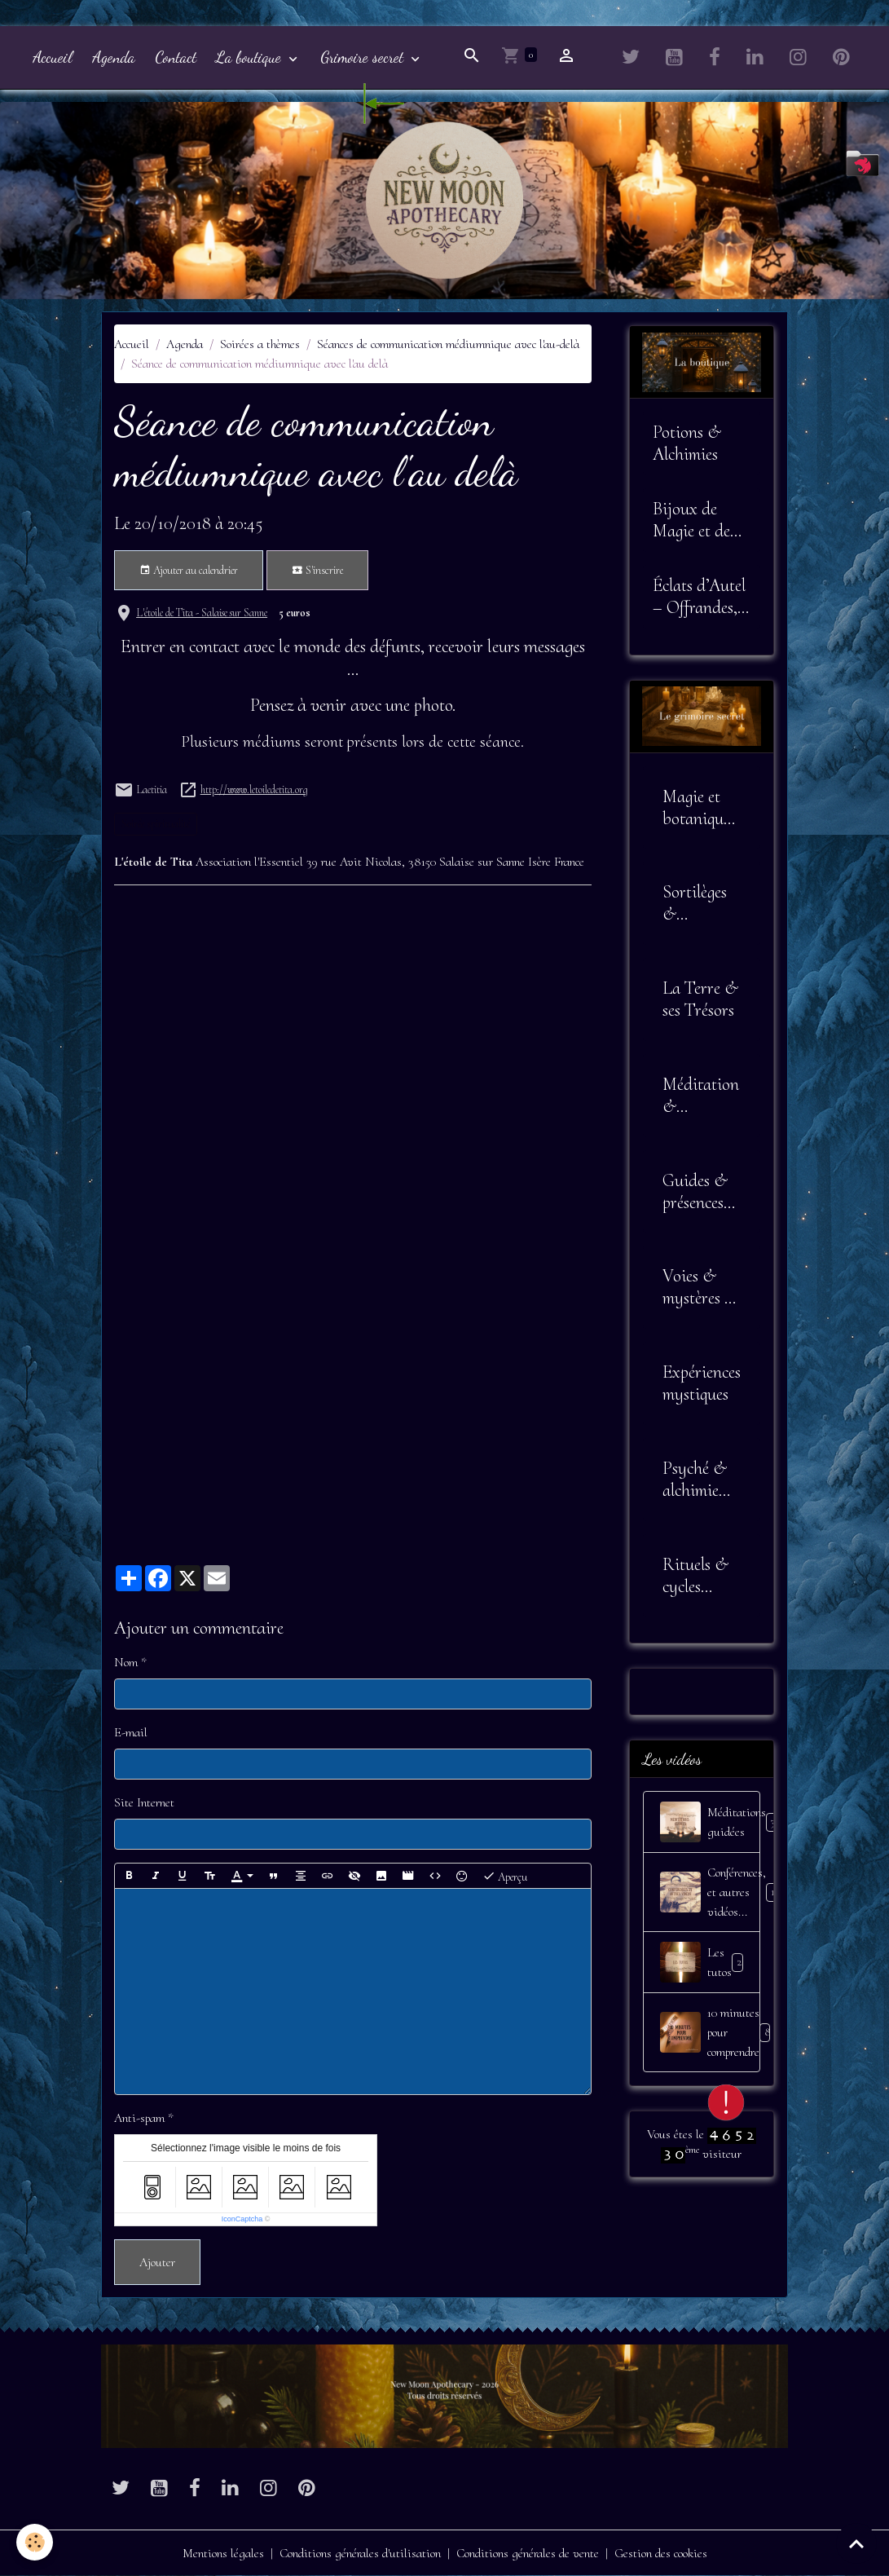 Image resolution: width=889 pixels, height=2576 pixels. Describe the element at coordinates (726, 2102) in the screenshot. I see `indicates a critical warning or error state` at that location.